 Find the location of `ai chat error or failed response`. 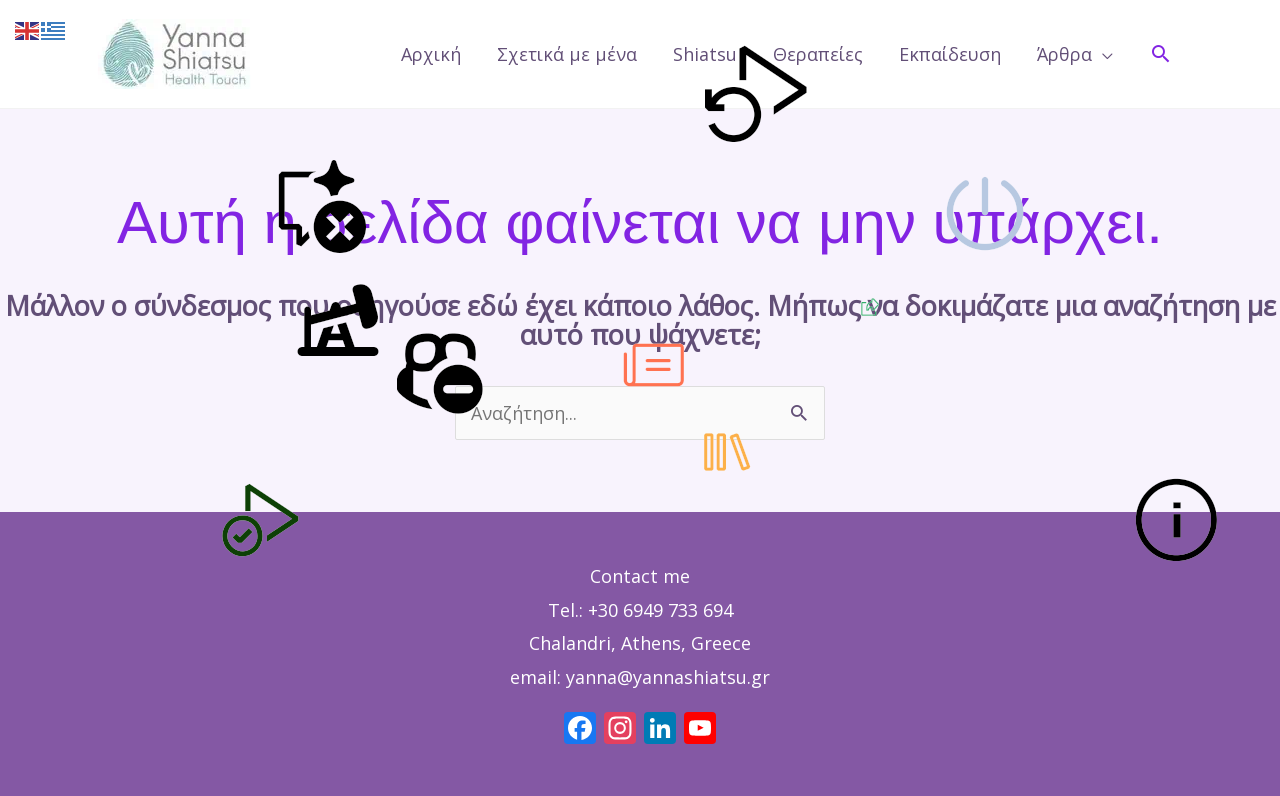

ai chat error or failed response is located at coordinates (319, 206).